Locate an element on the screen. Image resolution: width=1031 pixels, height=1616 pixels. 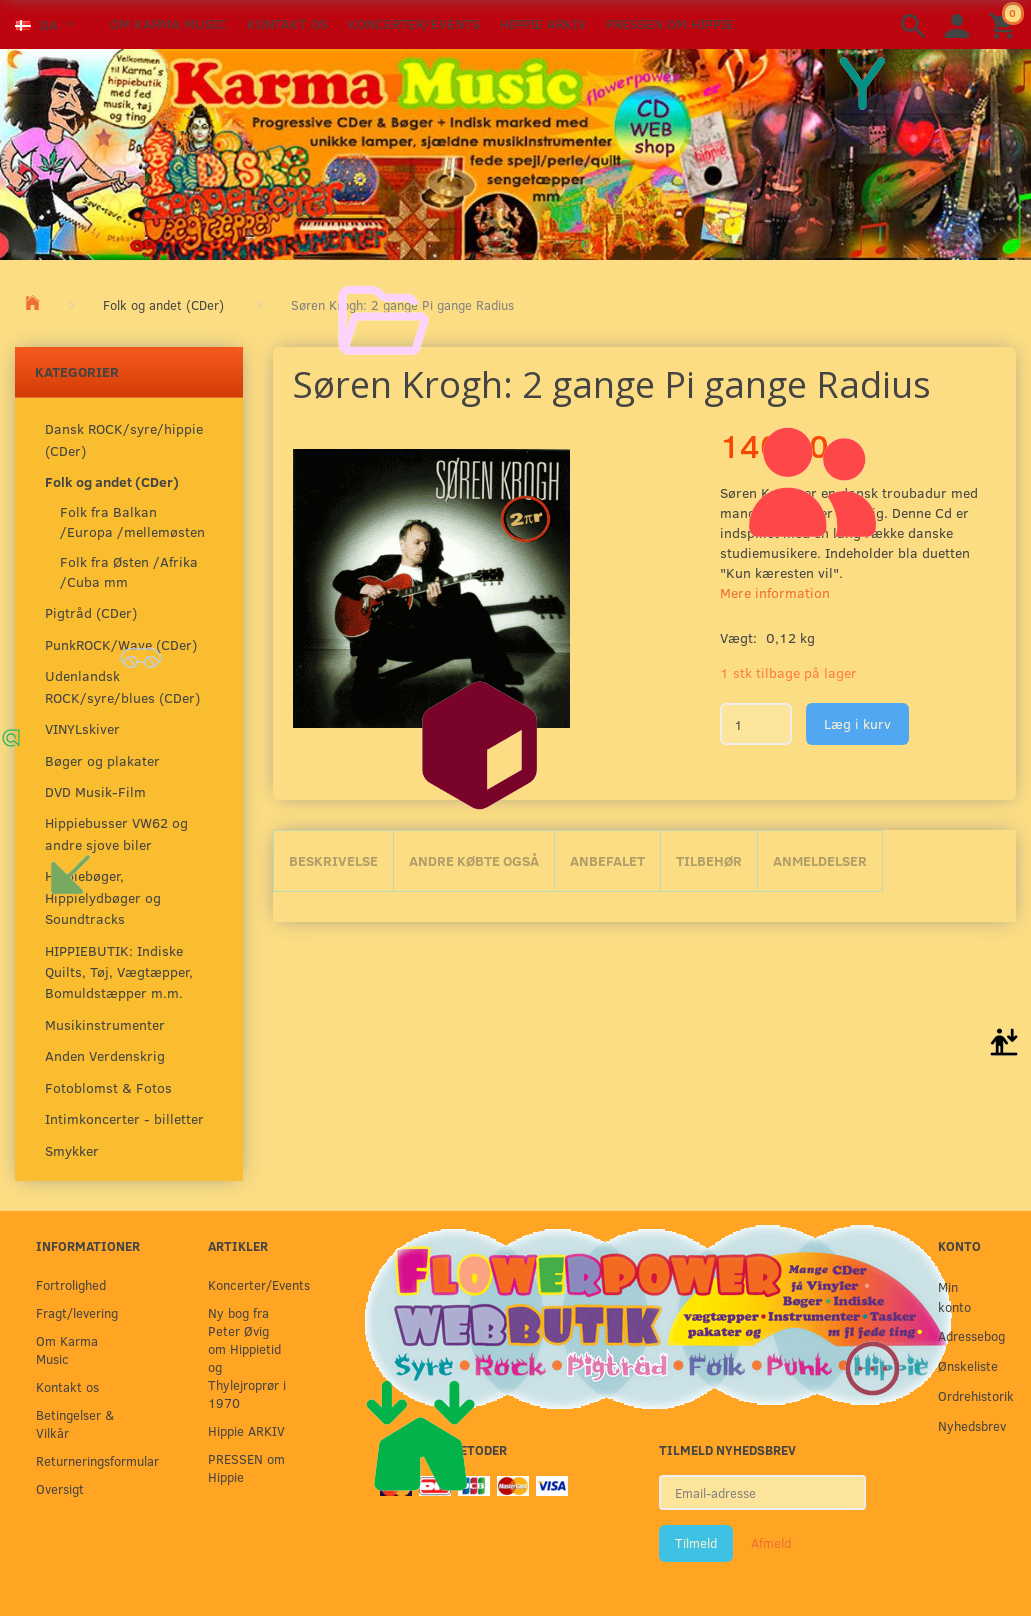
download user profile is located at coordinates (1004, 1042).